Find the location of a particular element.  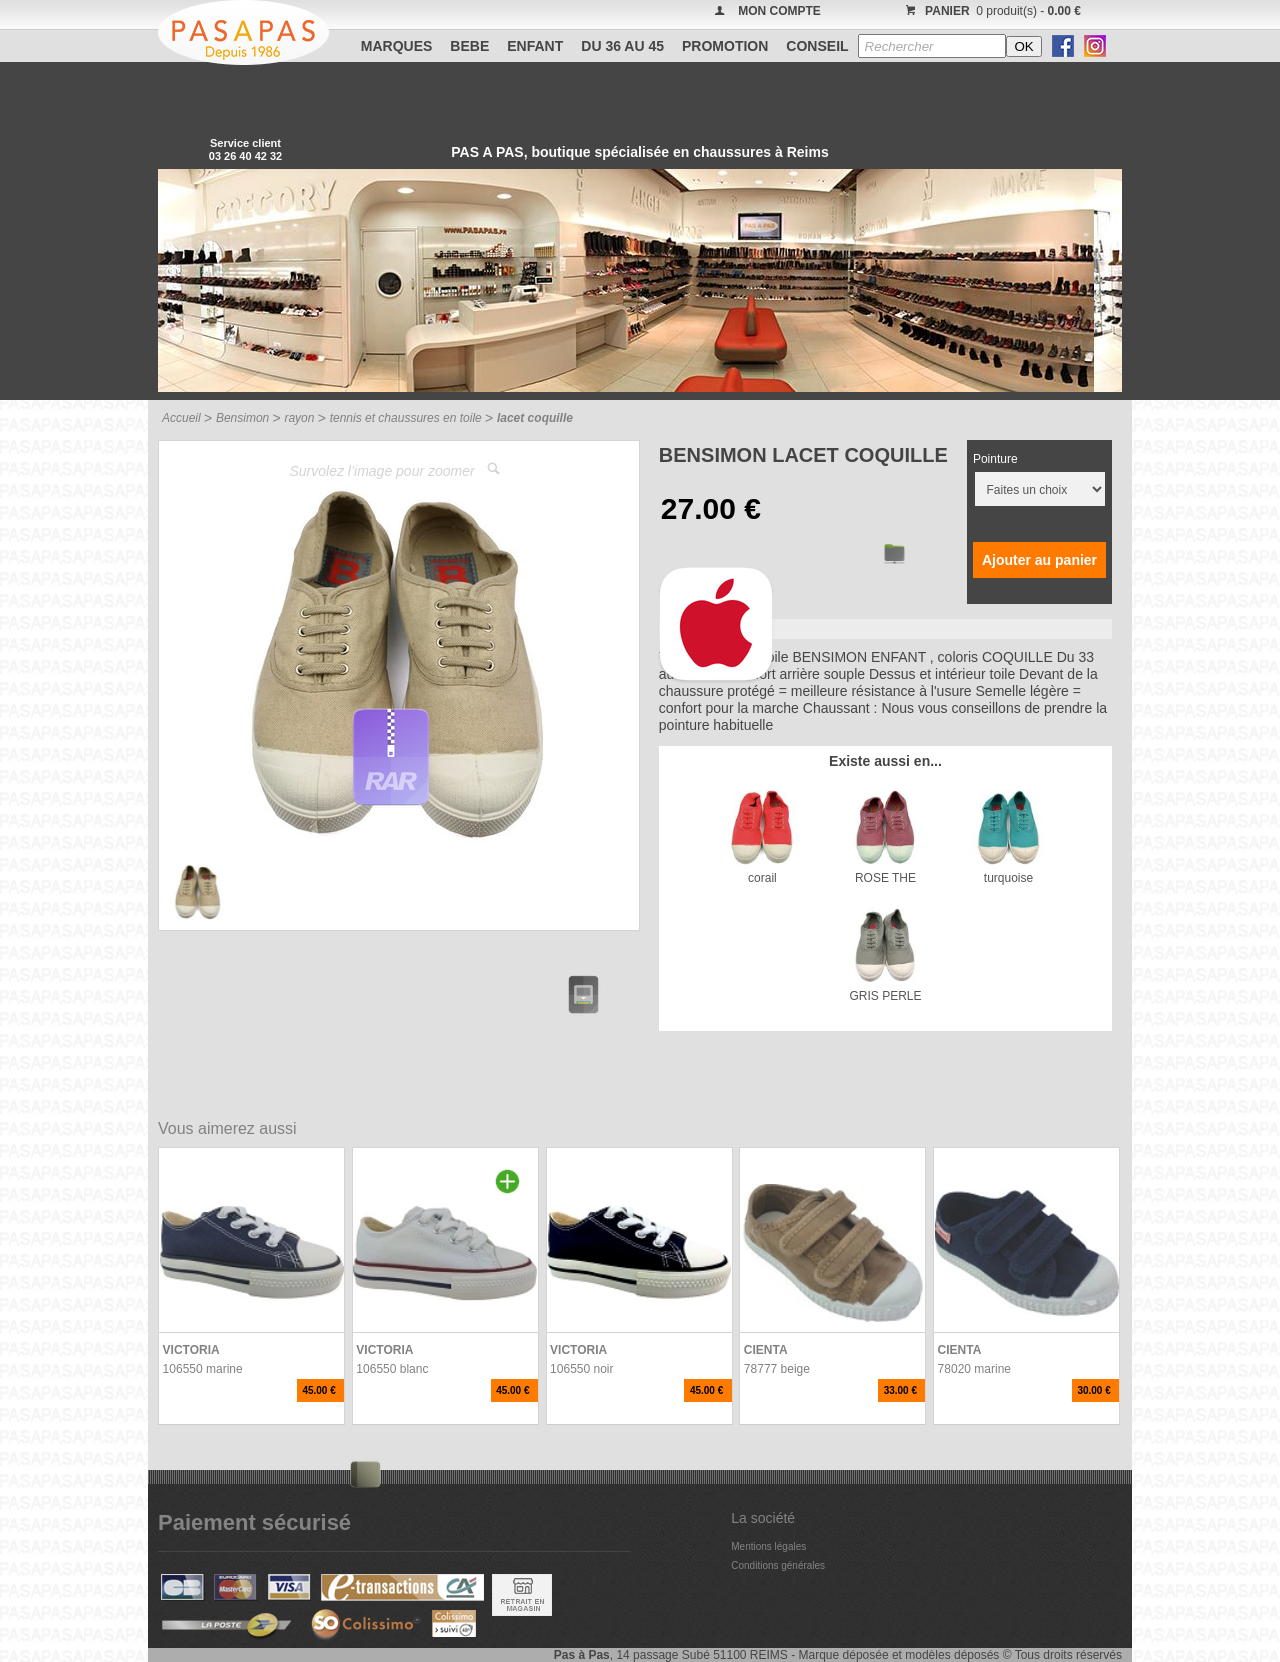

add a new item to the list is located at coordinates (507, 1181).